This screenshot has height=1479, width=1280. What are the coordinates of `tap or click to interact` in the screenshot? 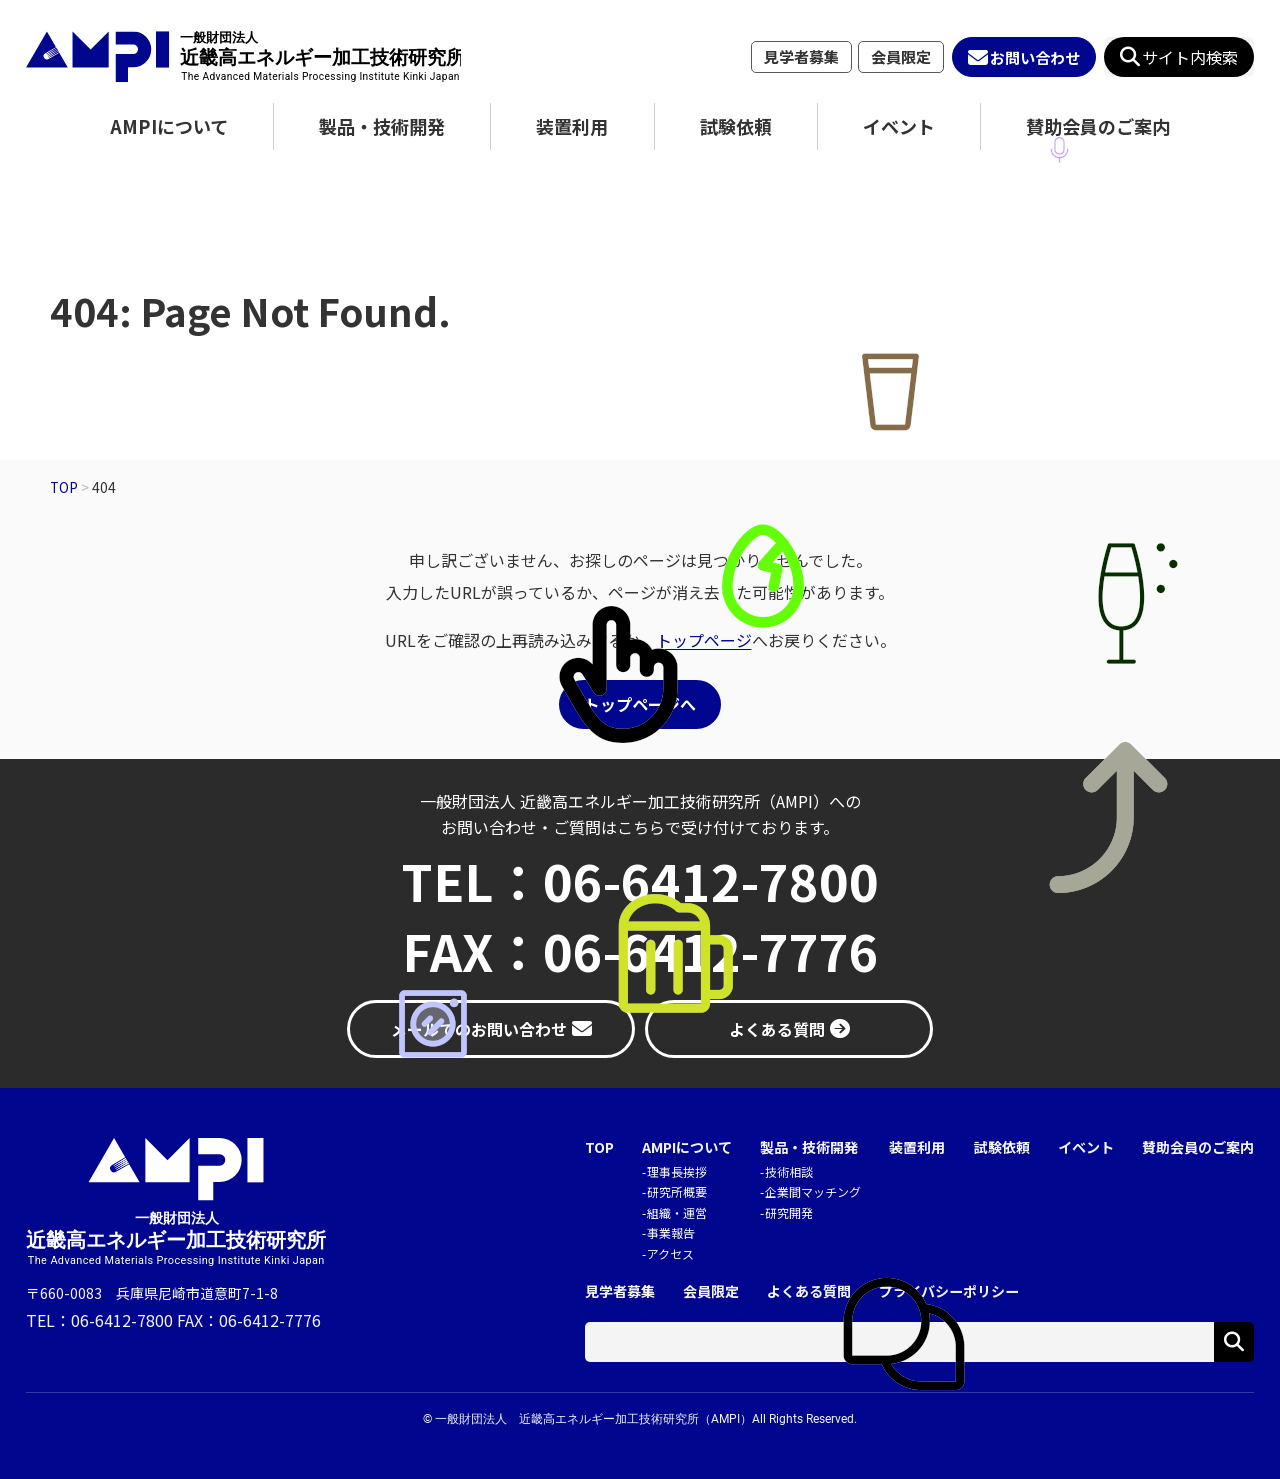 It's located at (618, 674).